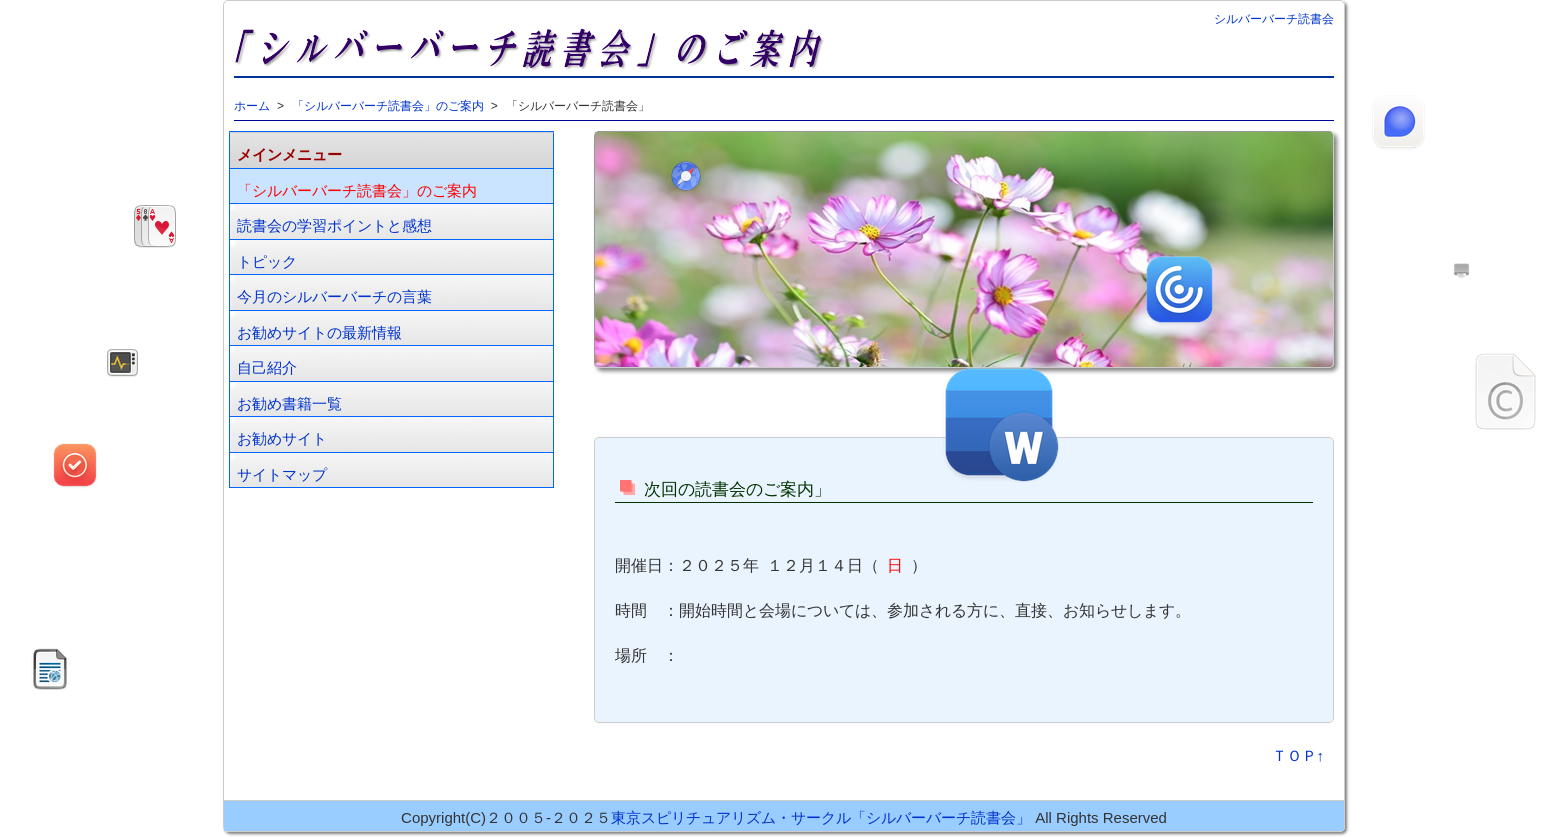 The height and width of the screenshot is (837, 1568). What do you see at coordinates (122, 362) in the screenshot?
I see `open system monitor to view CPU and memory usage` at bounding box center [122, 362].